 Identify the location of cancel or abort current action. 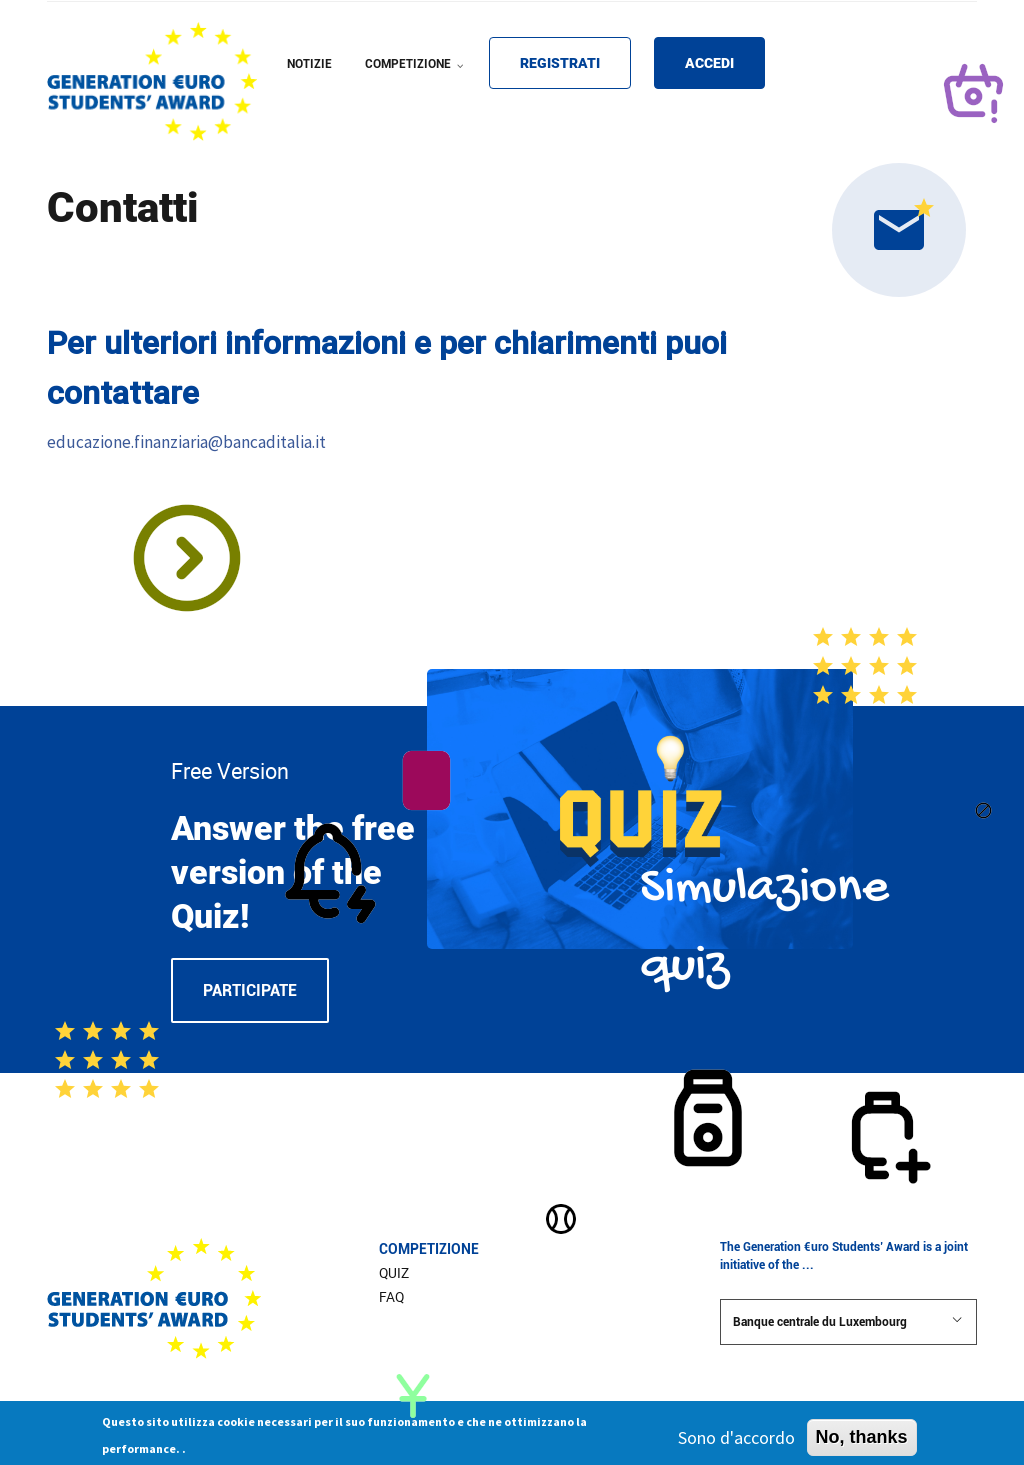
(983, 810).